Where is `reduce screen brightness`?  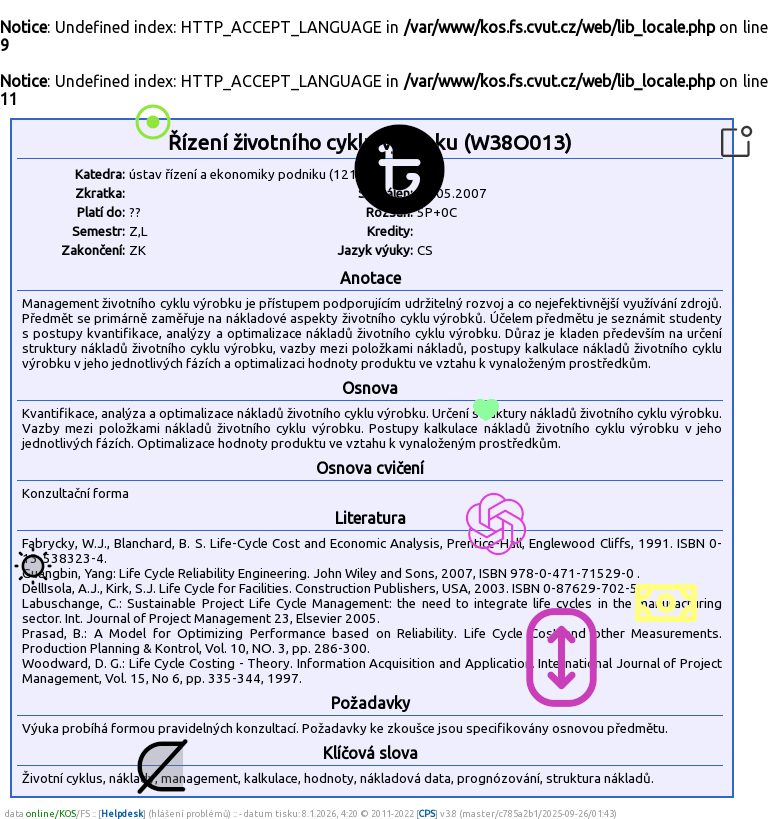 reduce screen brightness is located at coordinates (33, 566).